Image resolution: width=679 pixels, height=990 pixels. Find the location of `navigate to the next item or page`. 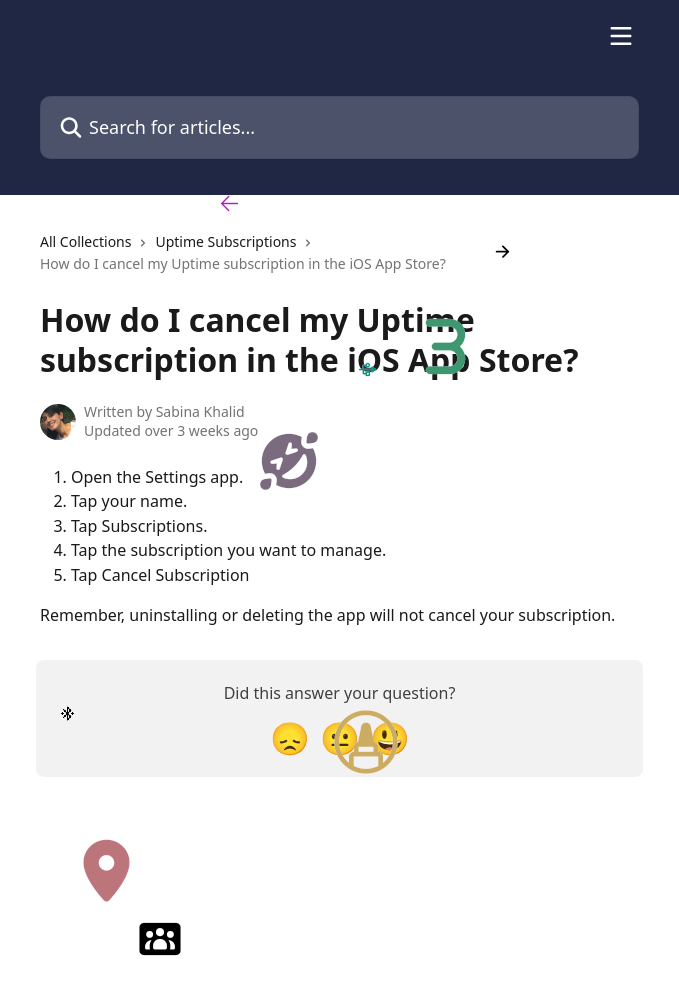

navigate to the next item or page is located at coordinates (502, 252).